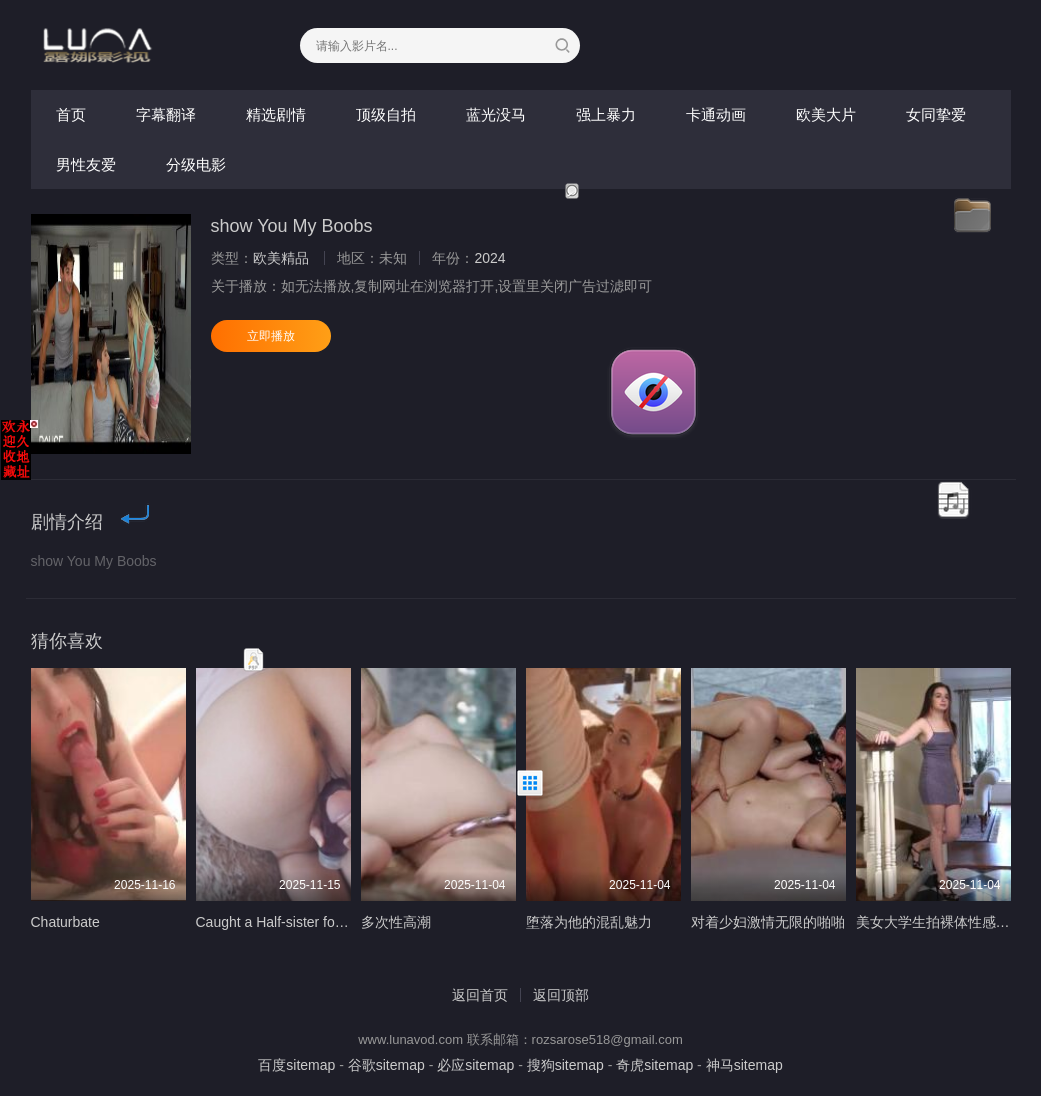 The image size is (1041, 1096). Describe the element at coordinates (572, 191) in the screenshot. I see `open gnome disks utility` at that location.